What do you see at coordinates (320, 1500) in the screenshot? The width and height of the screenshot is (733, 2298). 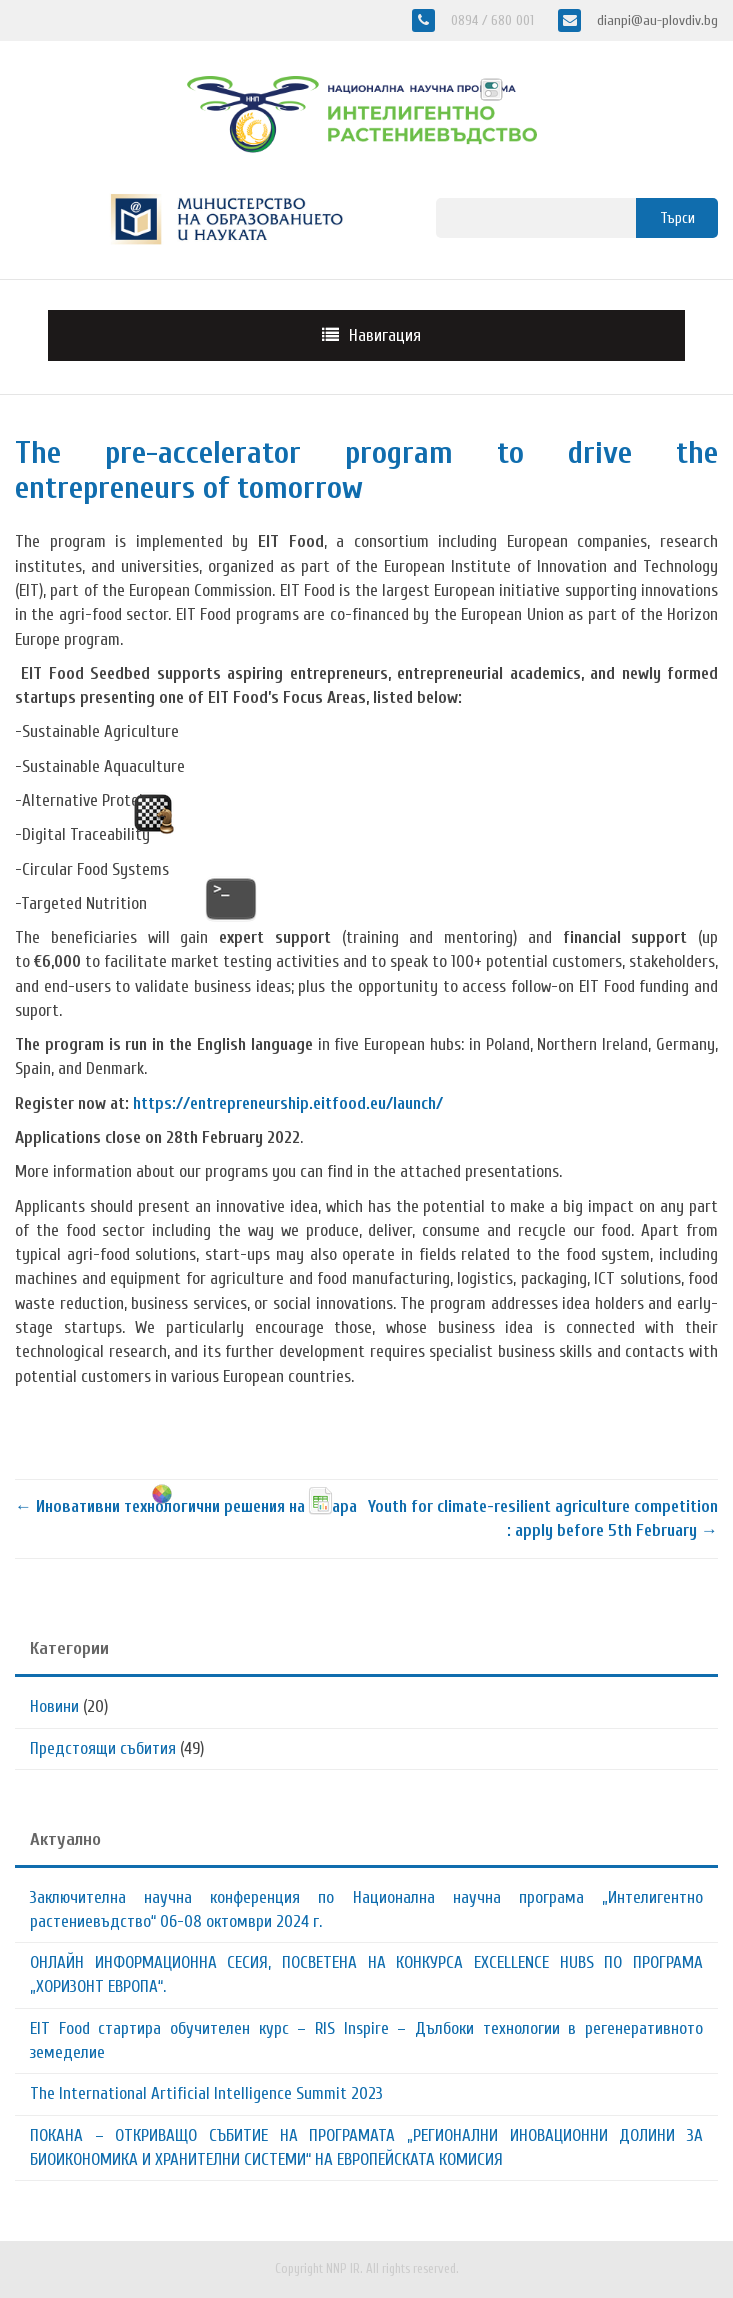 I see `openoffice calc spreadsheet file` at bounding box center [320, 1500].